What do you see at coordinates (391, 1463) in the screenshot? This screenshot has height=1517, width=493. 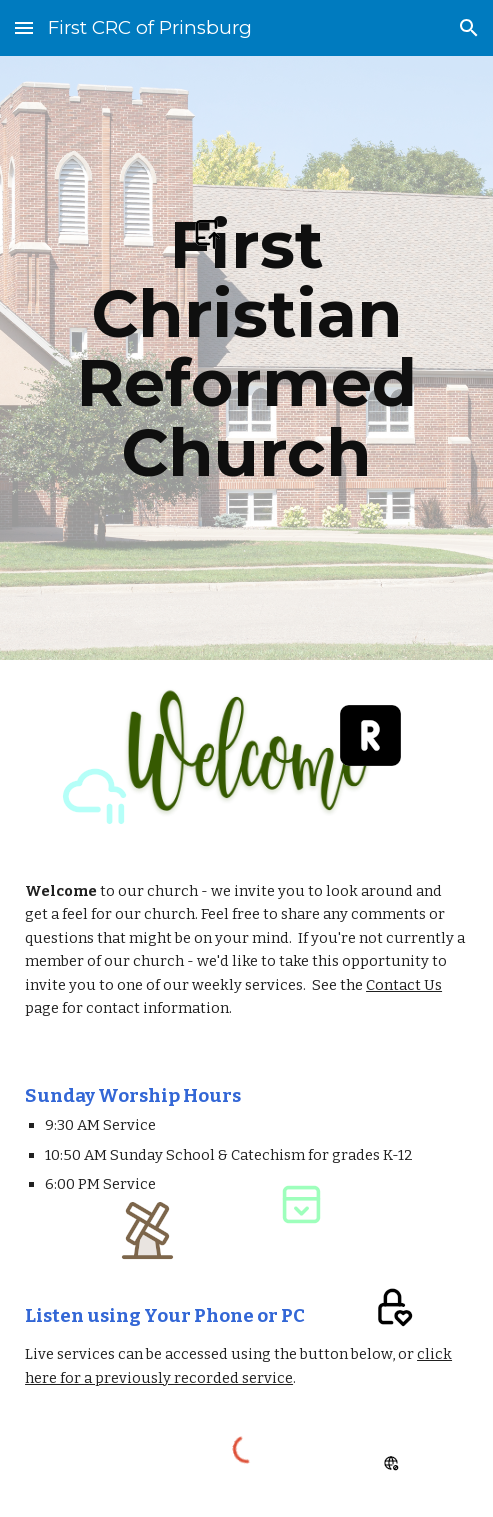 I see `disable internet access` at bounding box center [391, 1463].